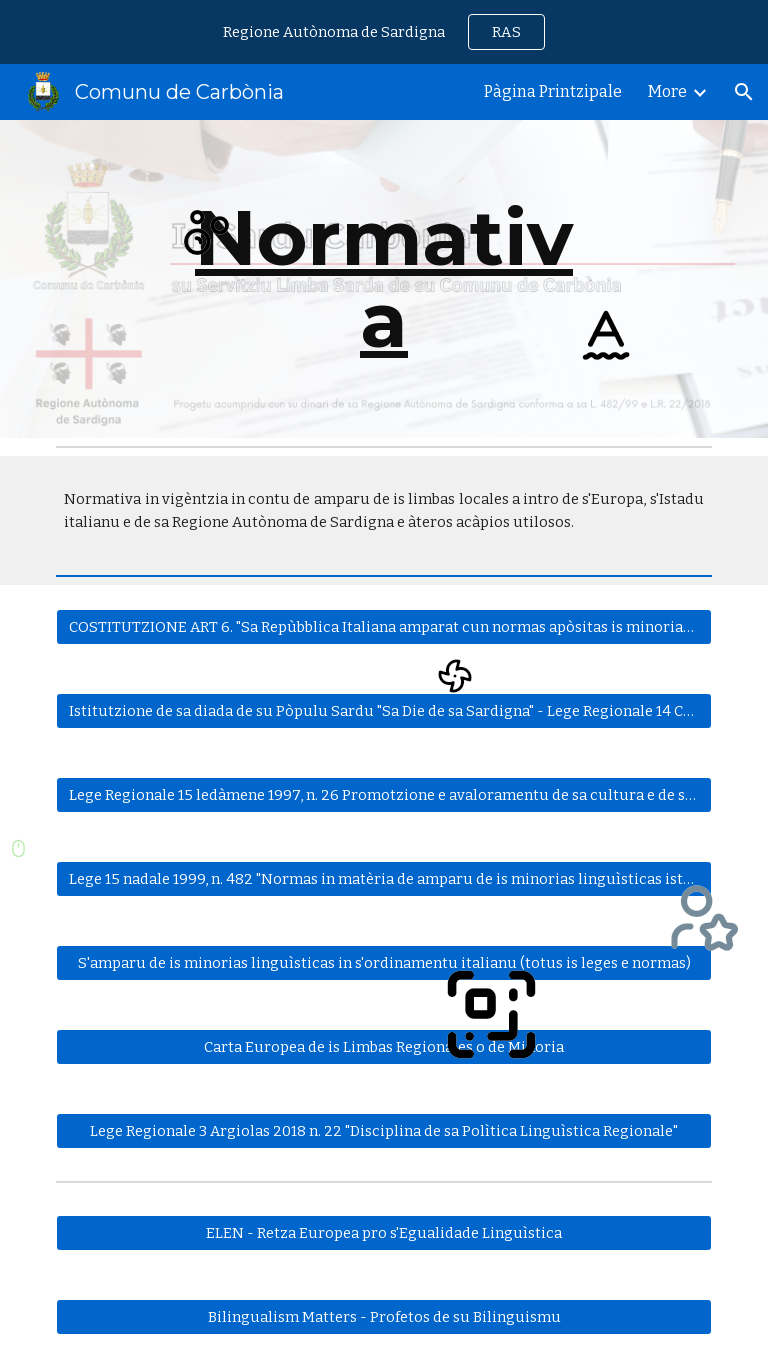 This screenshot has height=1359, width=768. I want to click on open chat or messaging, so click(206, 232).